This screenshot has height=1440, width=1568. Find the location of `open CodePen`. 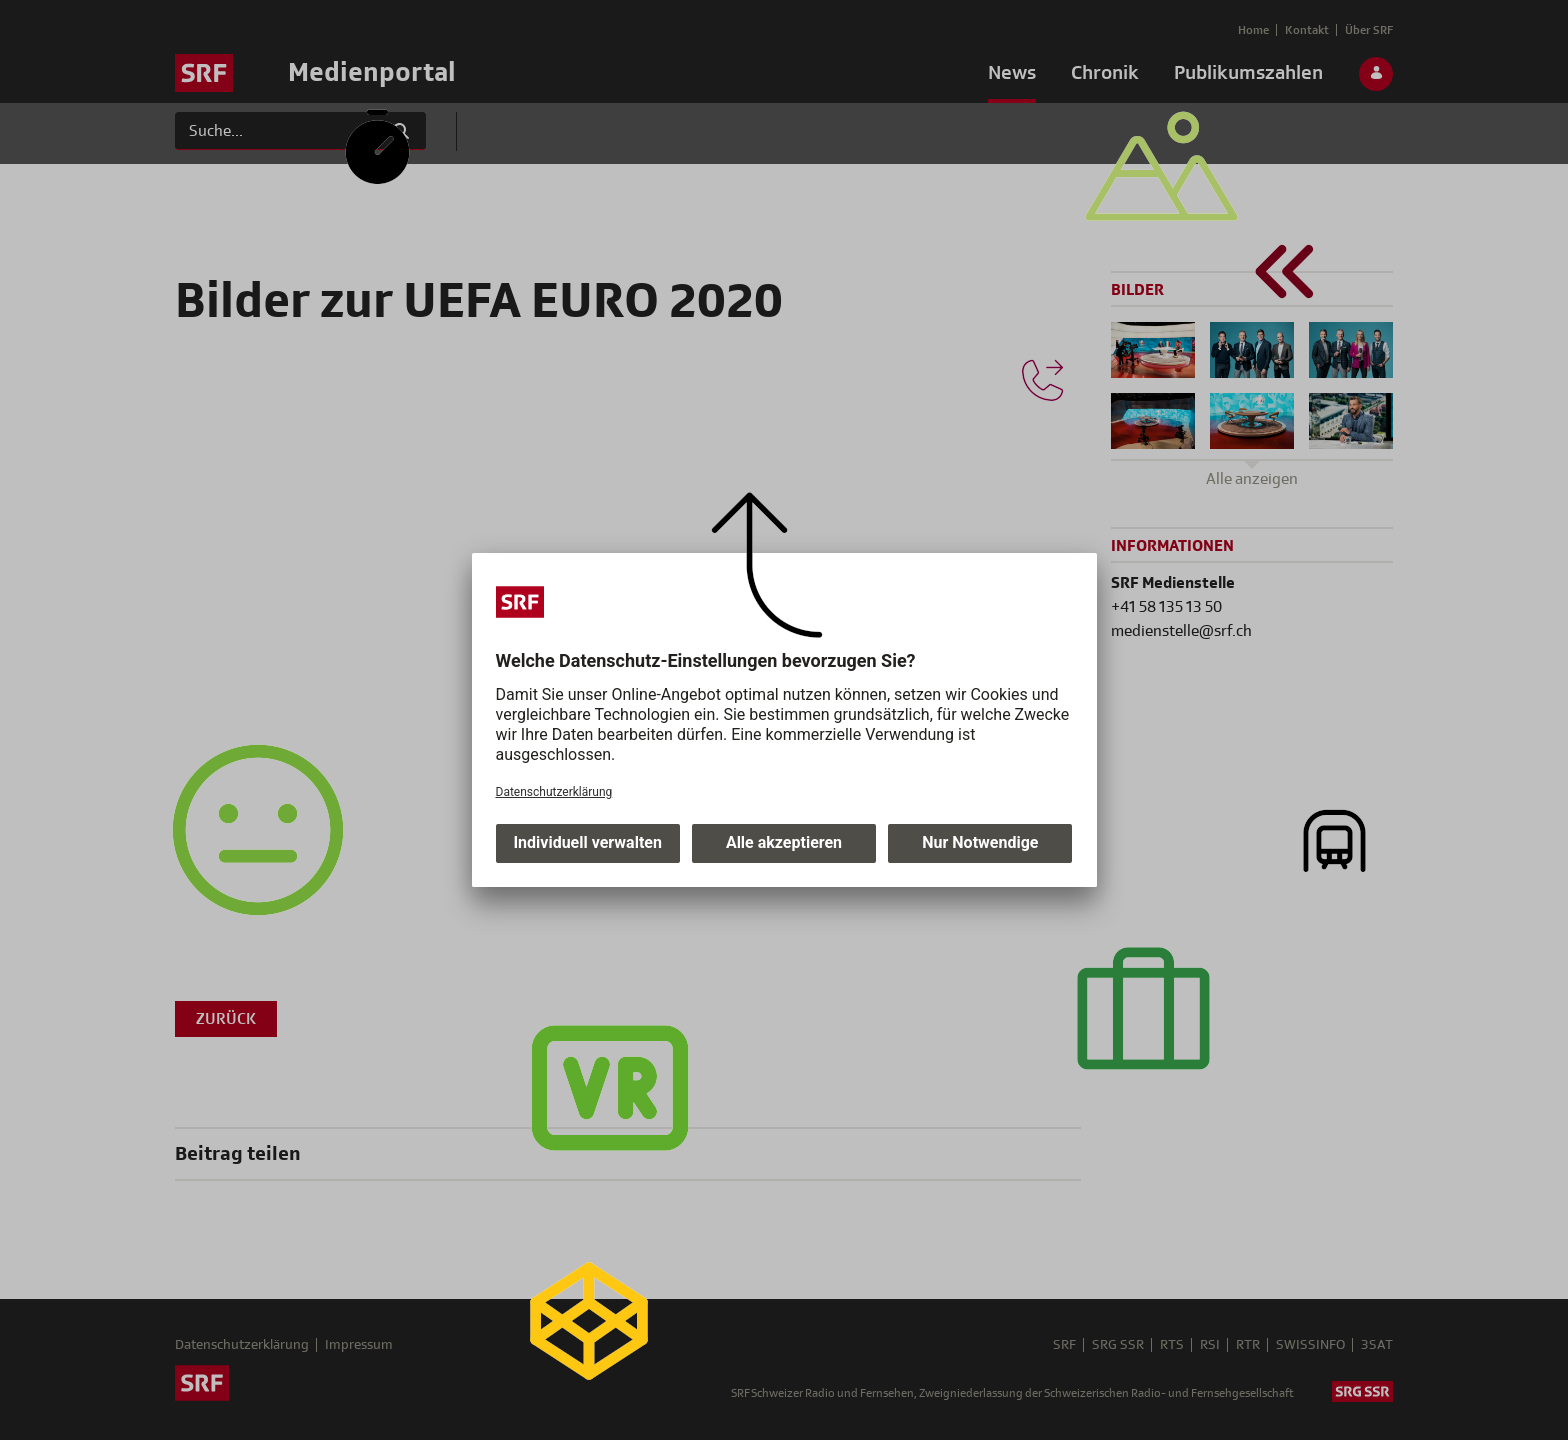

open CodePen is located at coordinates (589, 1321).